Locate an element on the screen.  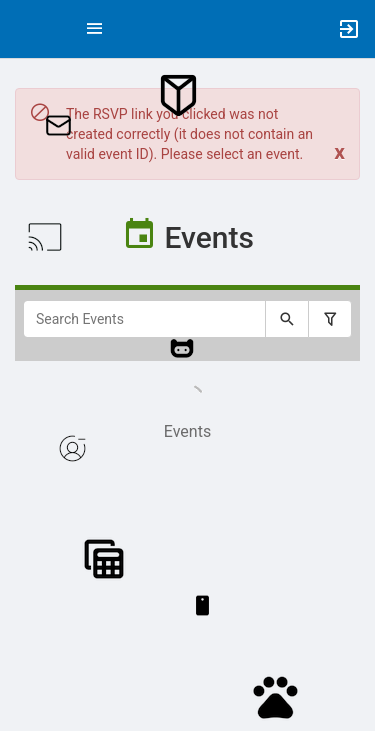
access pet-related features or settings is located at coordinates (275, 696).